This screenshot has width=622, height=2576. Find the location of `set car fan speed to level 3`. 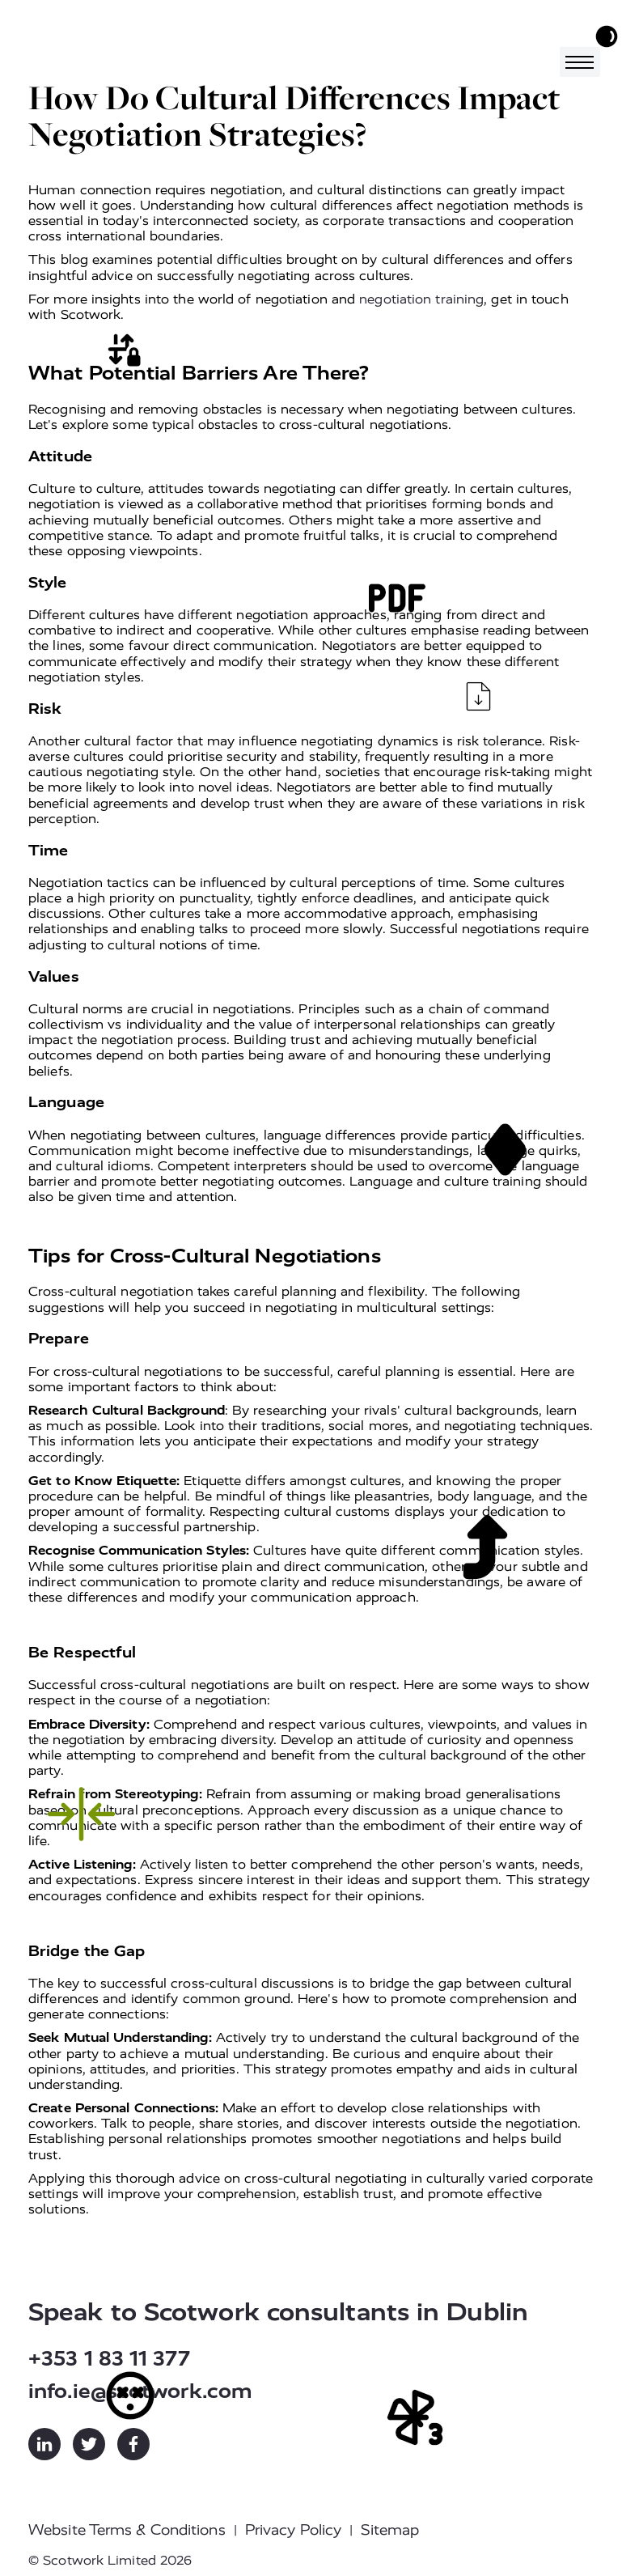

set car fan speed to level 3 is located at coordinates (415, 2417).